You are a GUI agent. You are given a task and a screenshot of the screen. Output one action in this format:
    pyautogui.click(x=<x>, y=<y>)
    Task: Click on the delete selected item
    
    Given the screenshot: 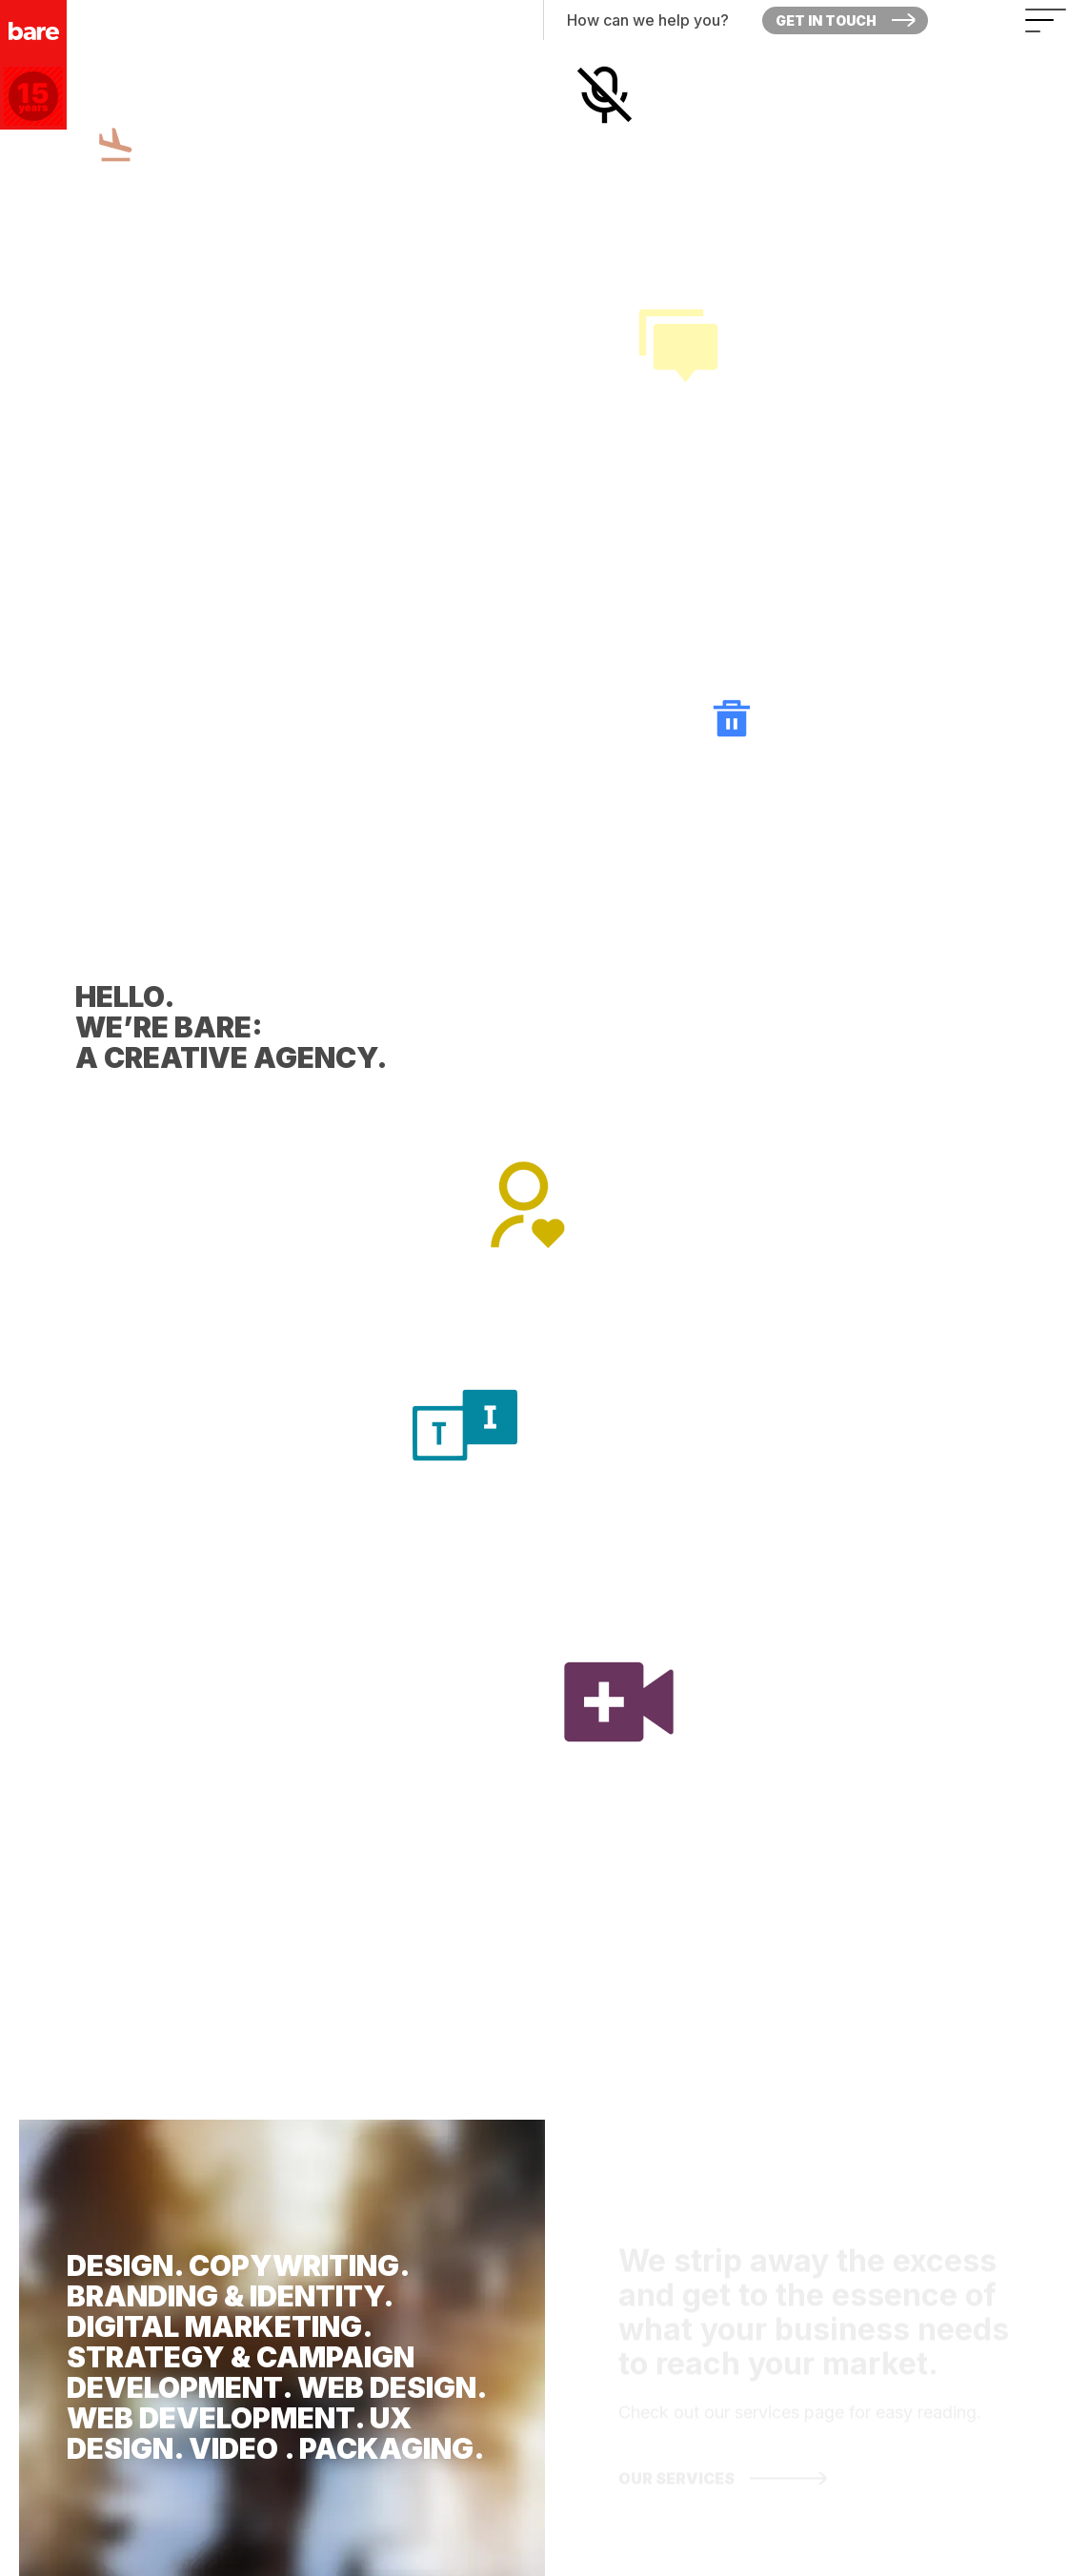 What is the action you would take?
    pyautogui.click(x=732, y=718)
    